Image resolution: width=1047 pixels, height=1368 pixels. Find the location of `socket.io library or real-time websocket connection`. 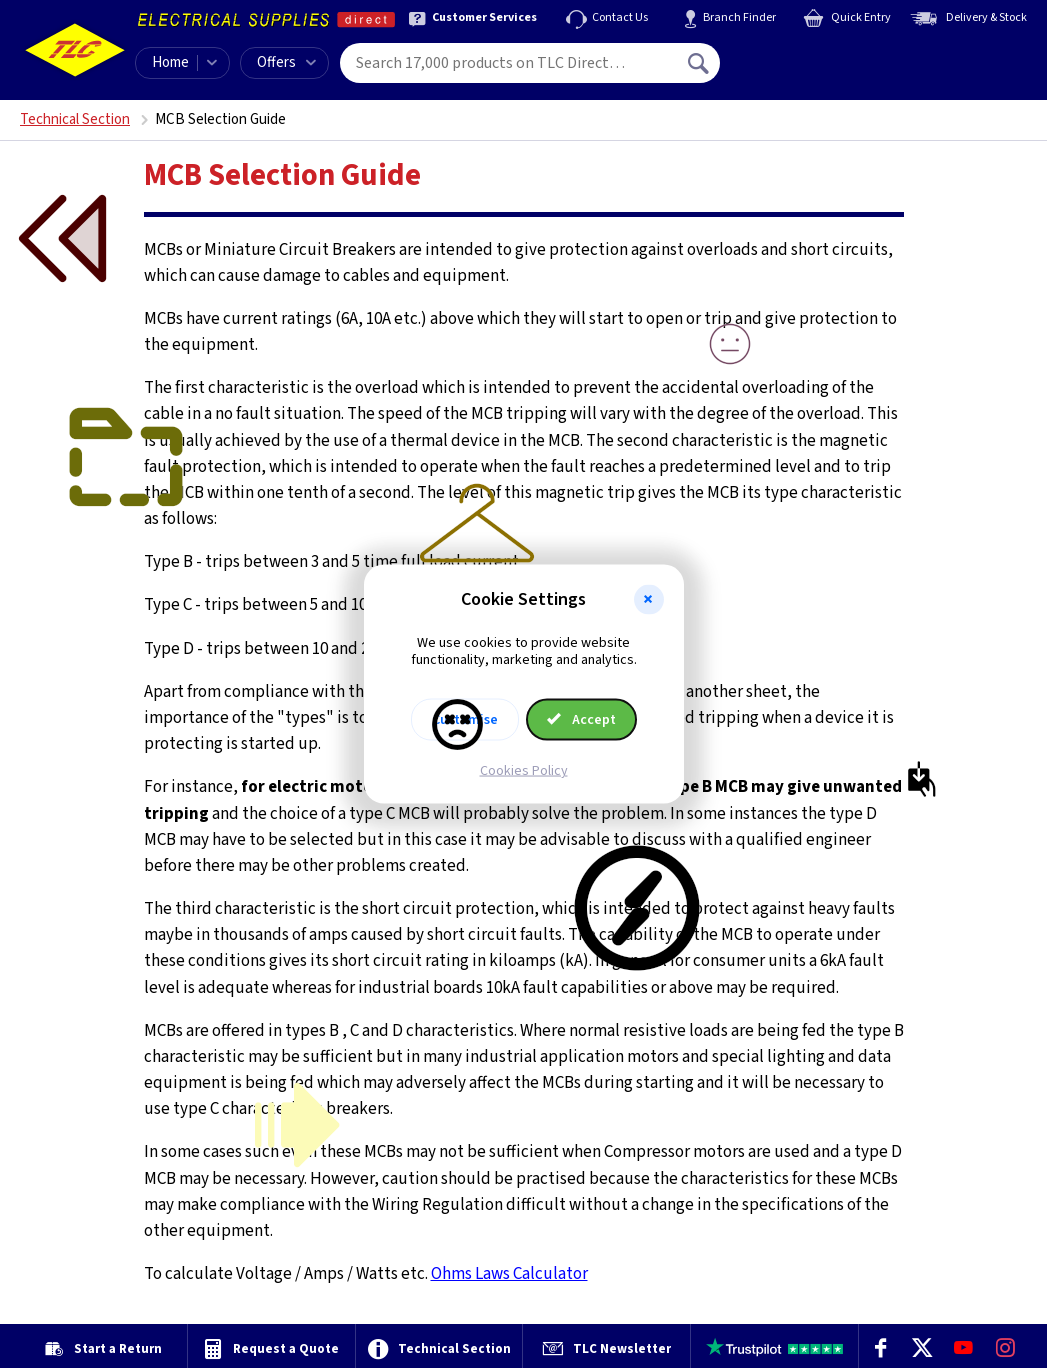

socket.io library or real-time websocket connection is located at coordinates (637, 908).